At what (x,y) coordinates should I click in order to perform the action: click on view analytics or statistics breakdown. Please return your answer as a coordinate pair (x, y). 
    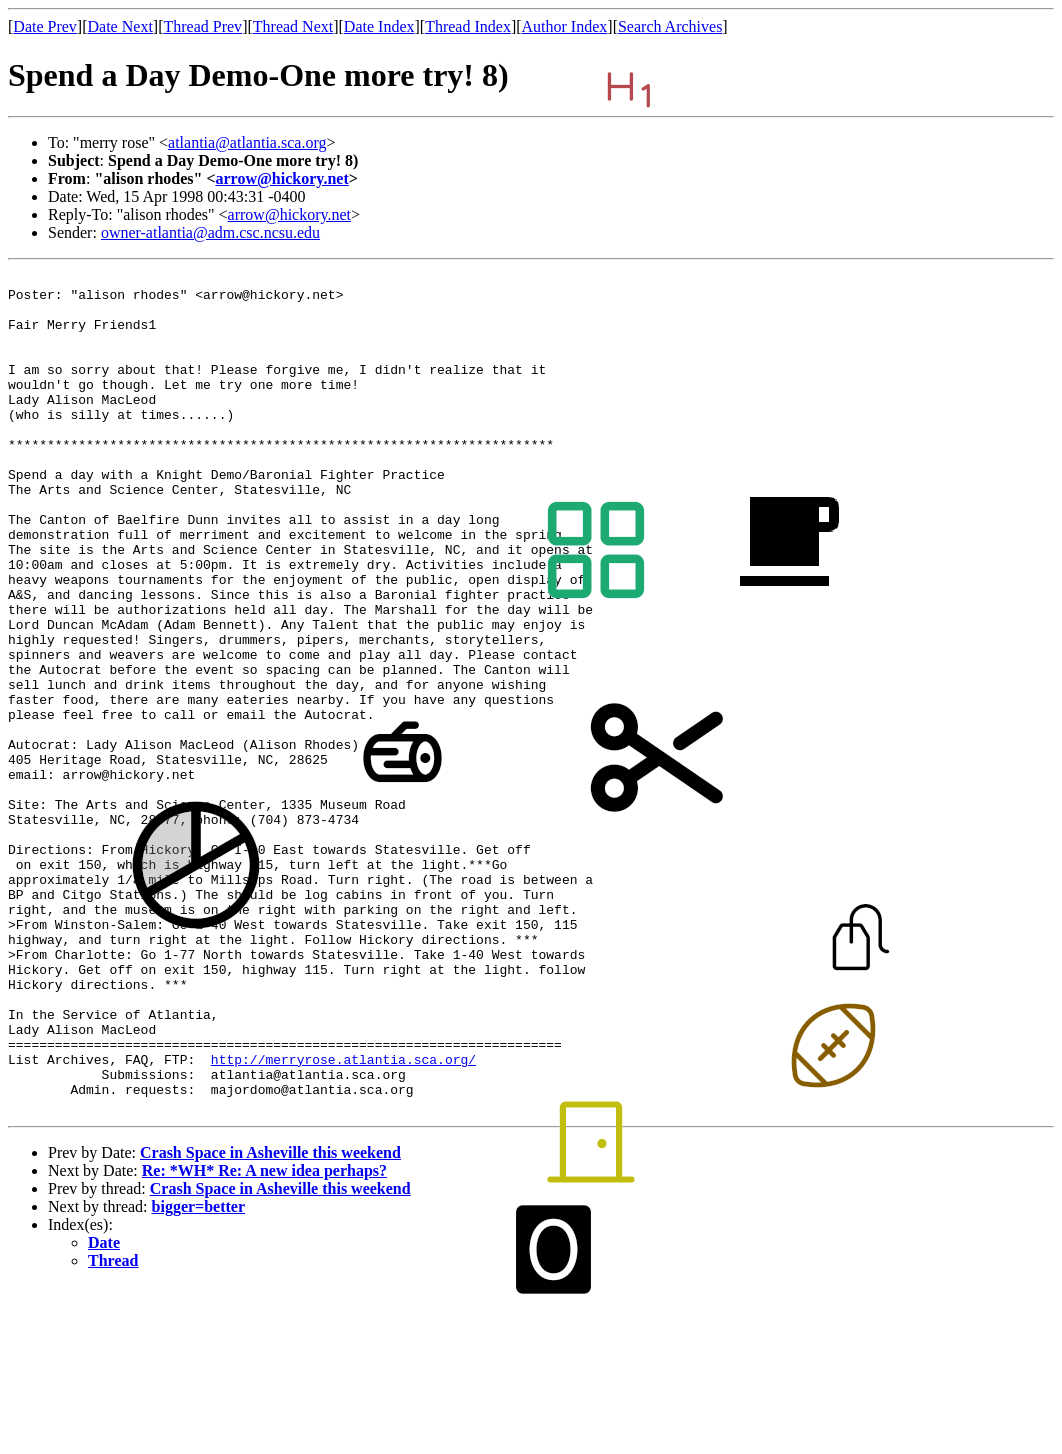
    Looking at the image, I should click on (196, 865).